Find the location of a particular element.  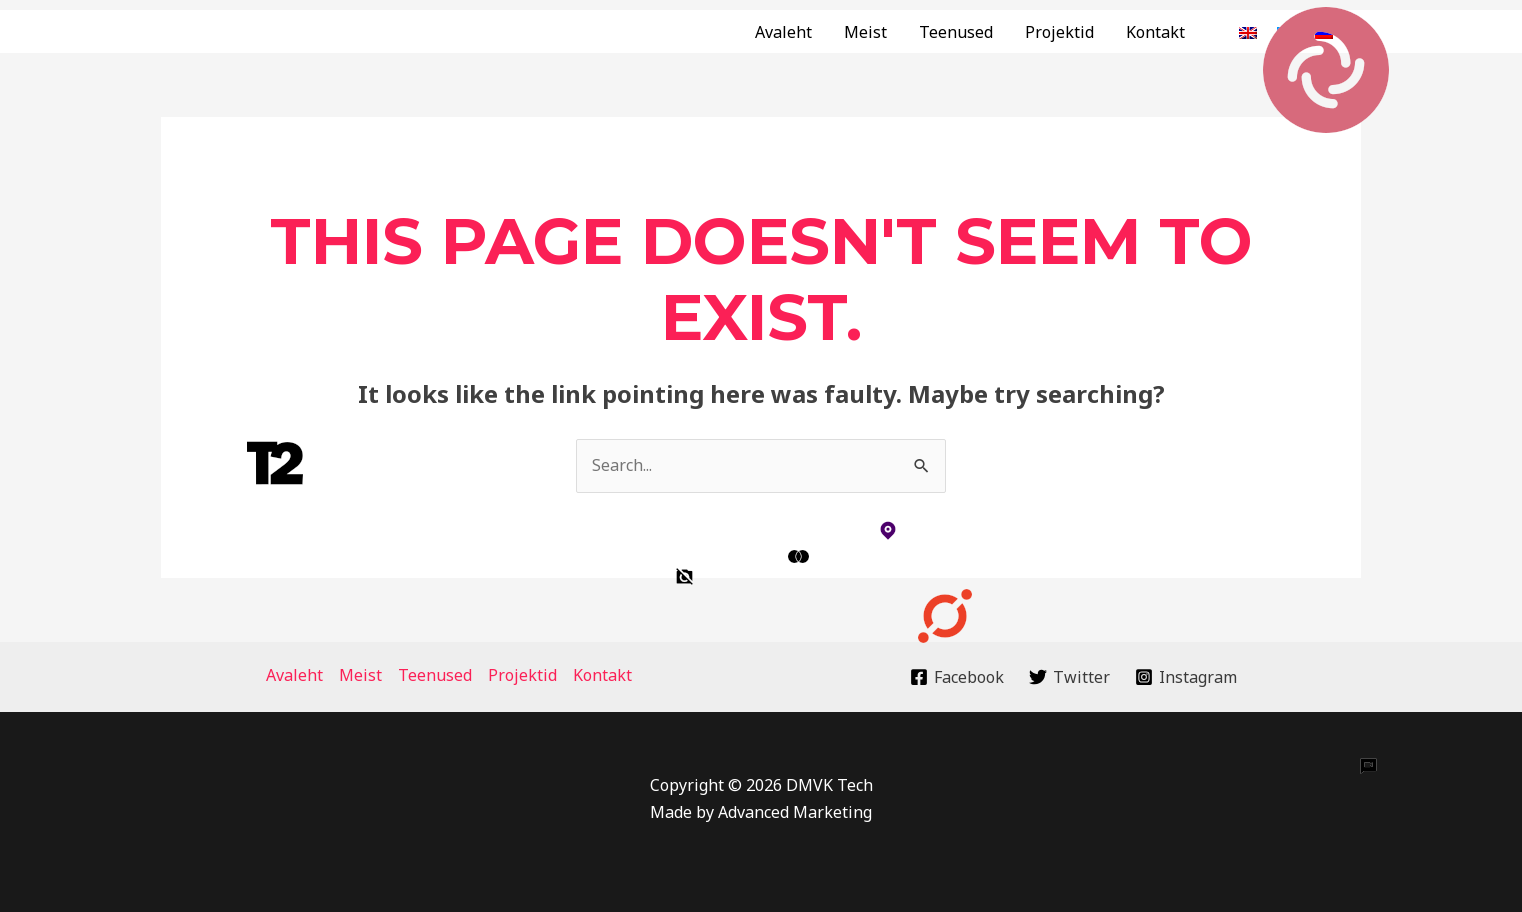

pay with mastercard is located at coordinates (798, 556).